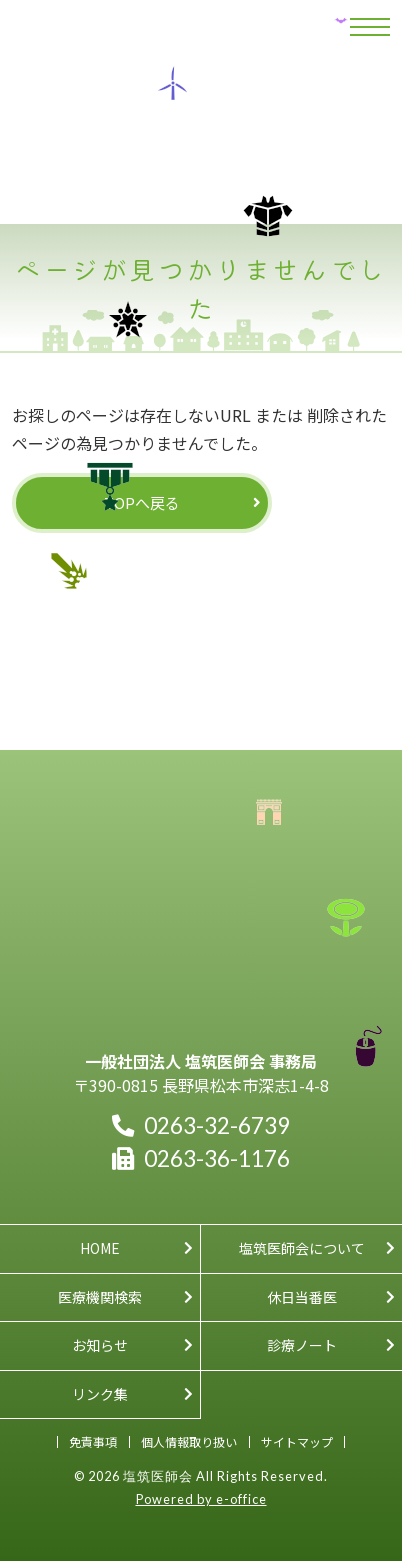 The height and width of the screenshot is (1561, 402). Describe the element at coordinates (268, 216) in the screenshot. I see `equip shoulder armor to your character` at that location.